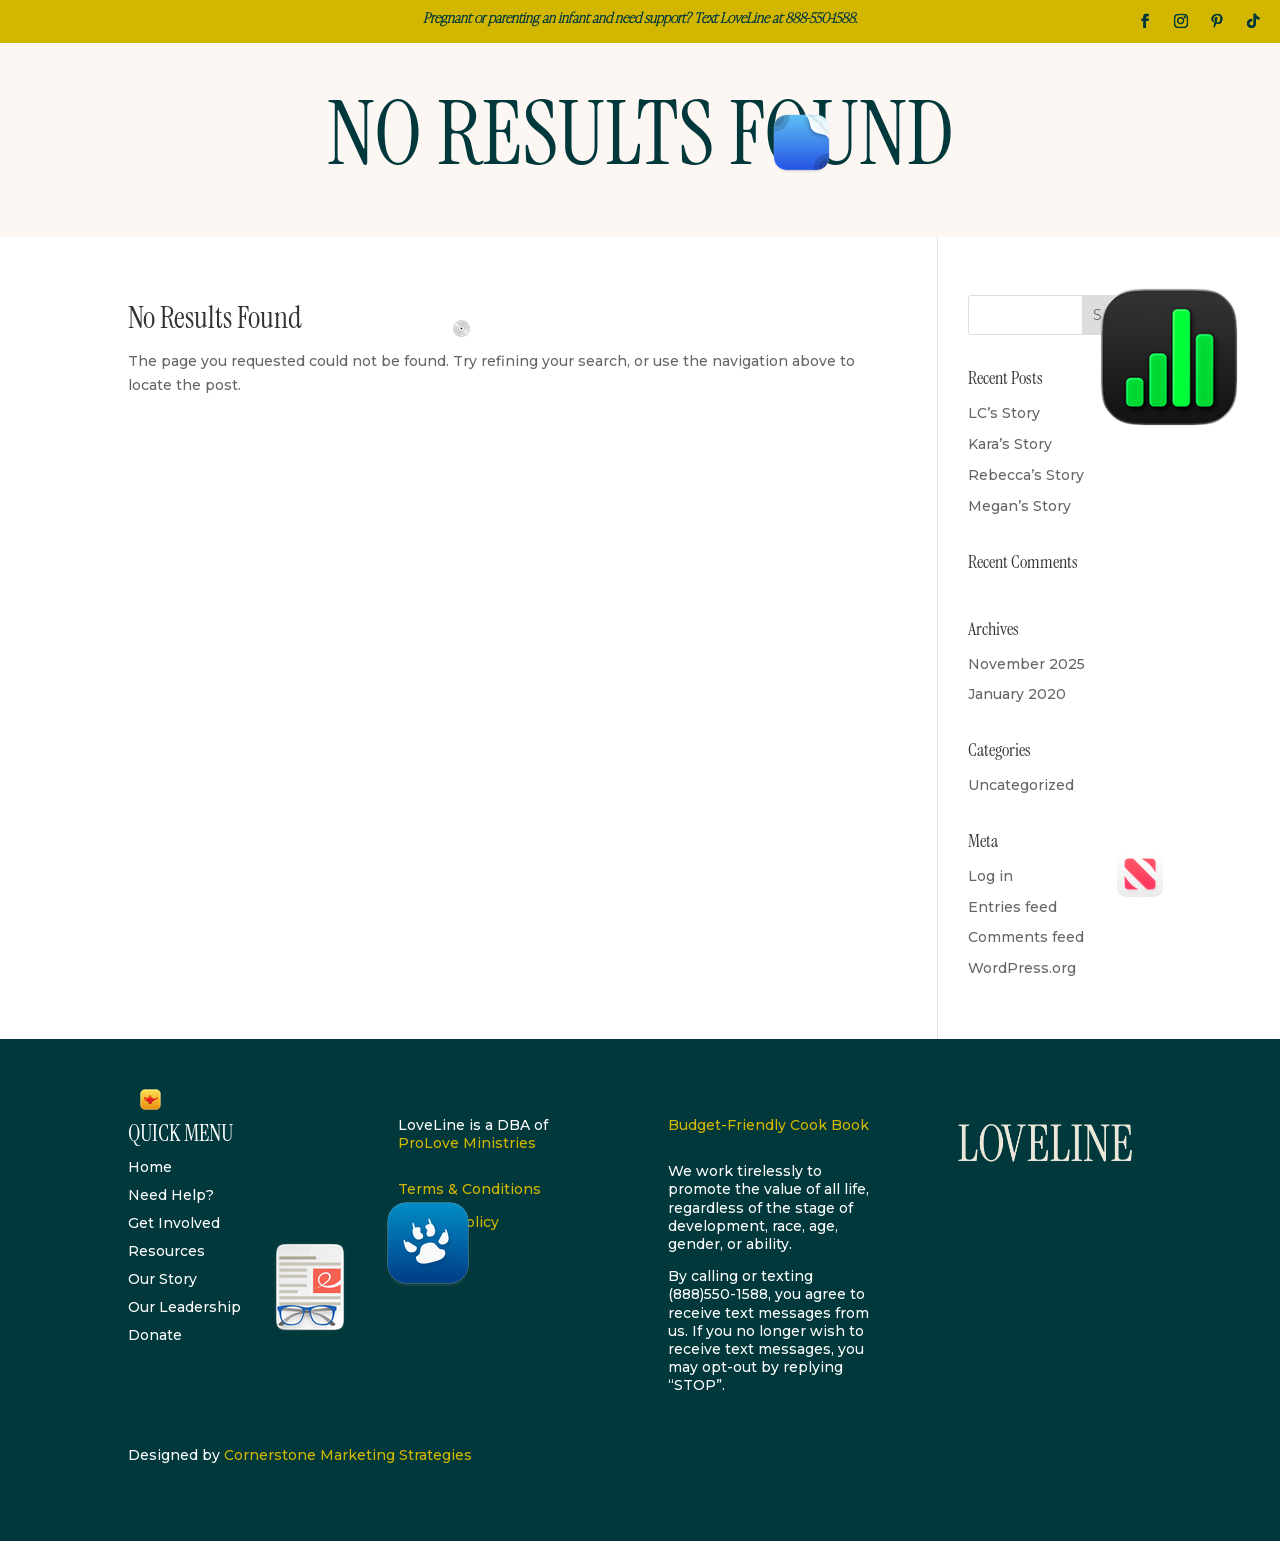 The height and width of the screenshot is (1557, 1280). Describe the element at coordinates (150, 1099) in the screenshot. I see `open geany text editor` at that location.